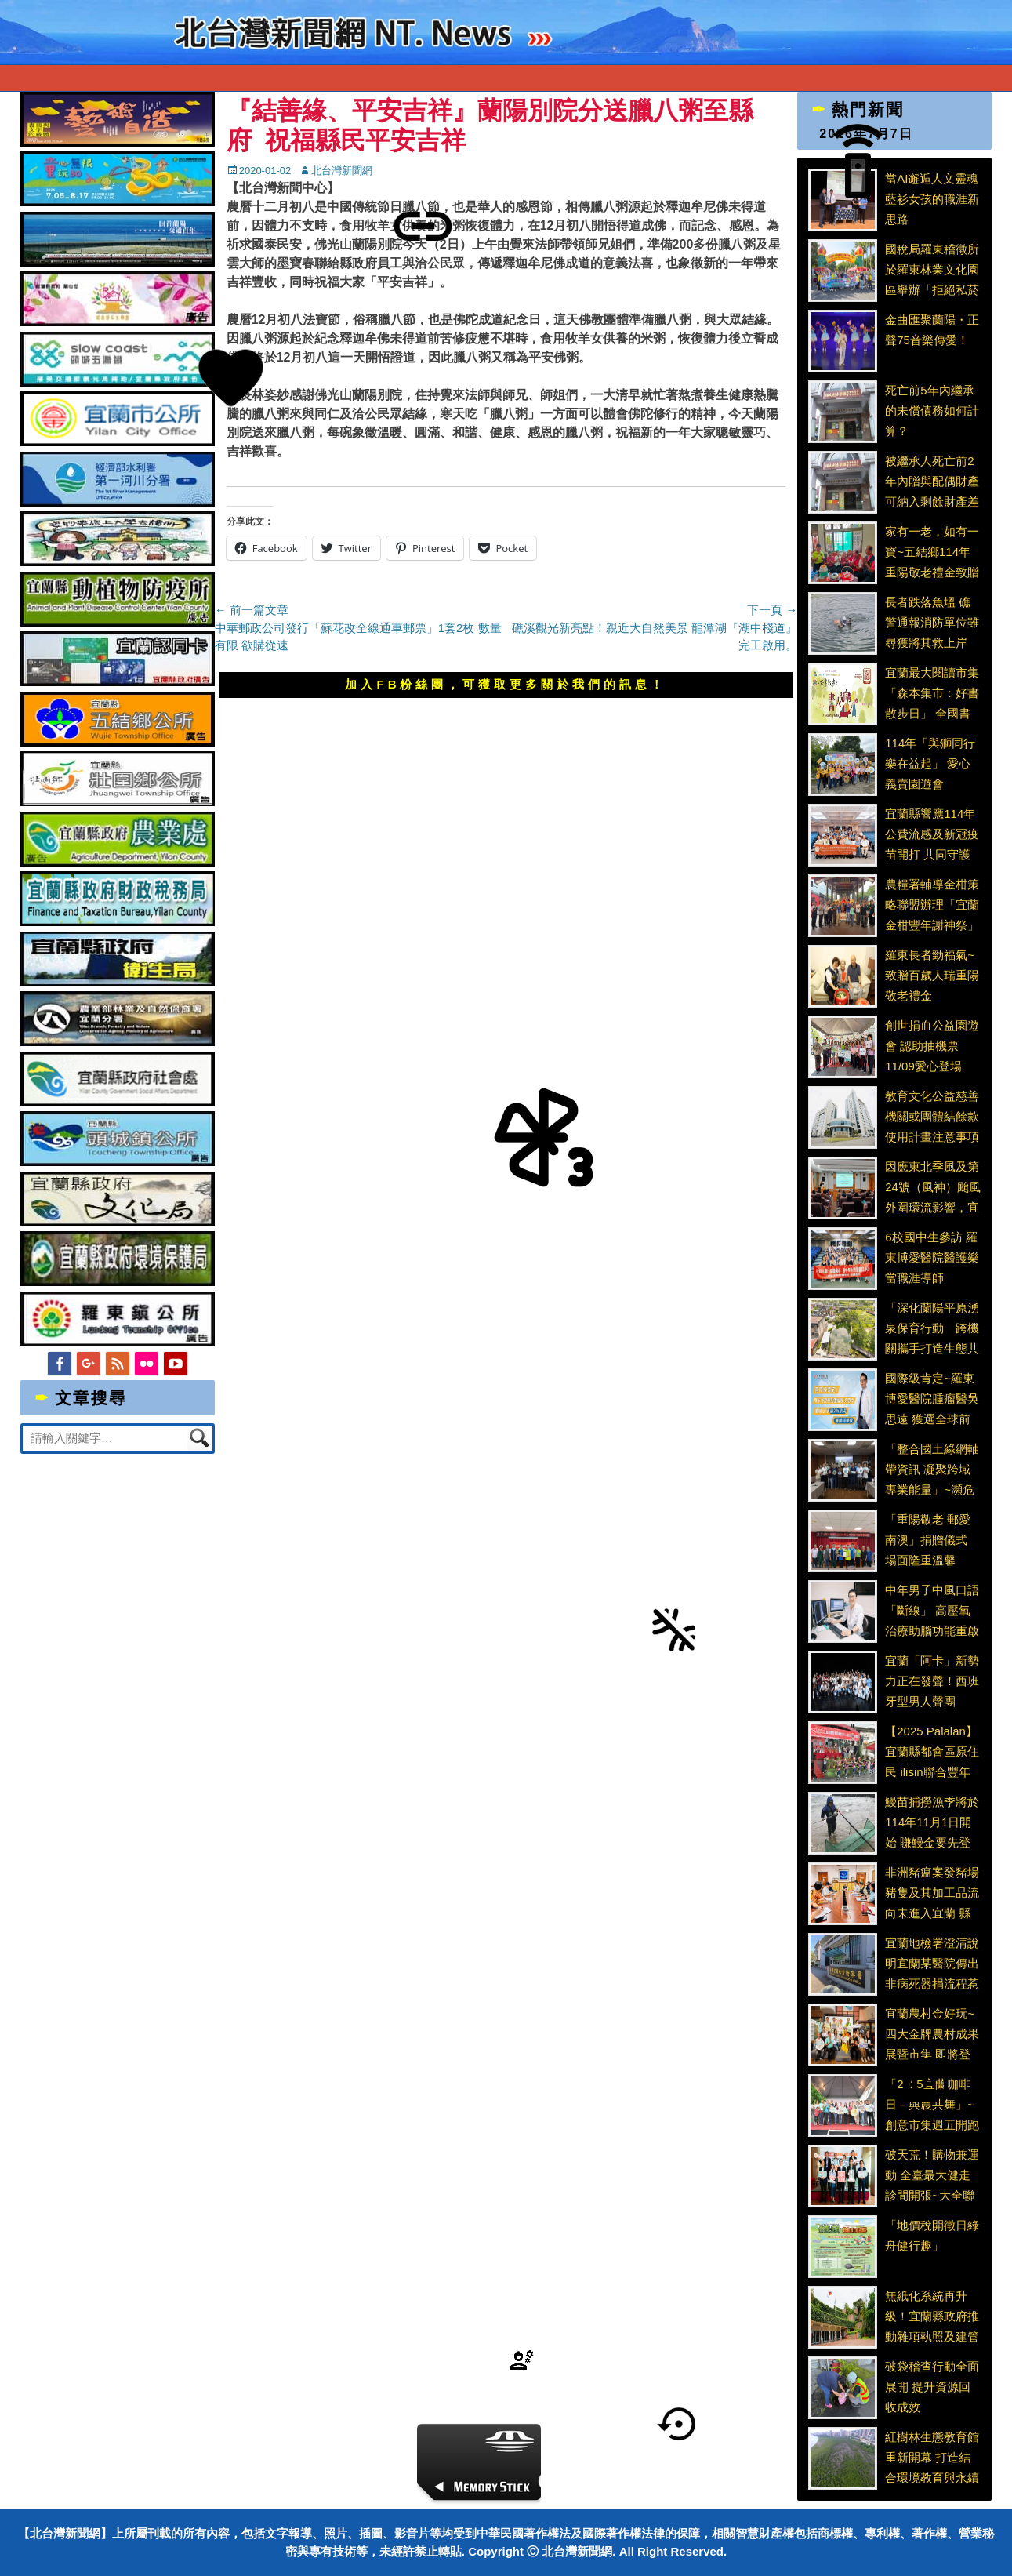 Image resolution: width=1012 pixels, height=2576 pixels. I want to click on set car fan speed to level 3, so click(543, 1137).